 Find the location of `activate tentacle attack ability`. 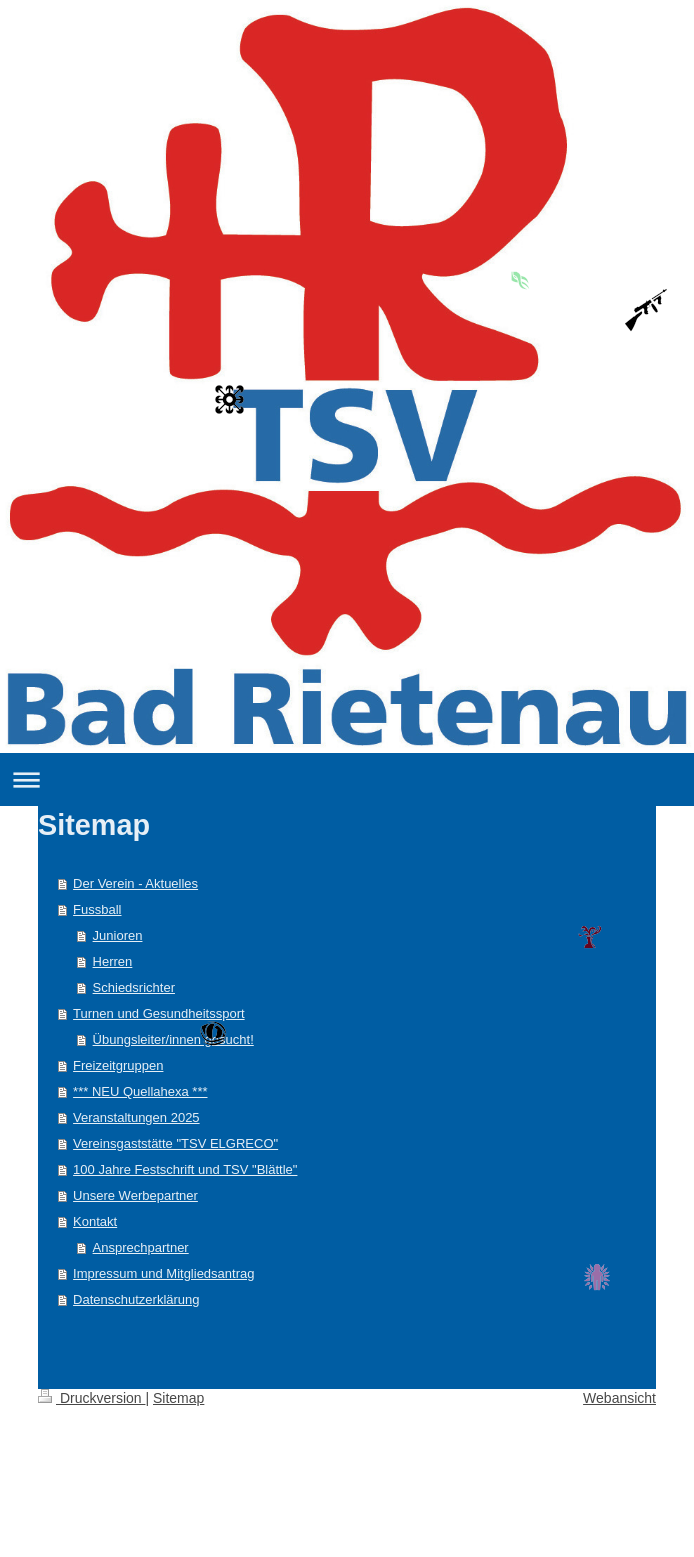

activate tentacle attack ability is located at coordinates (520, 280).